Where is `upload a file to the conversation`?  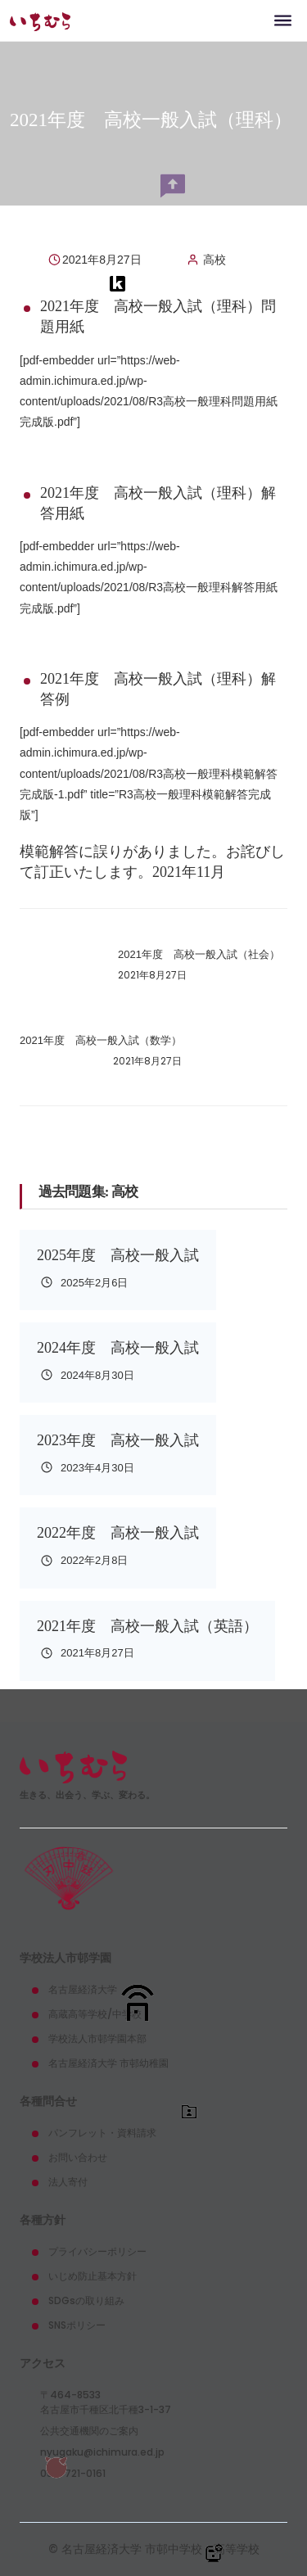 upload a file to the conversation is located at coordinates (173, 185).